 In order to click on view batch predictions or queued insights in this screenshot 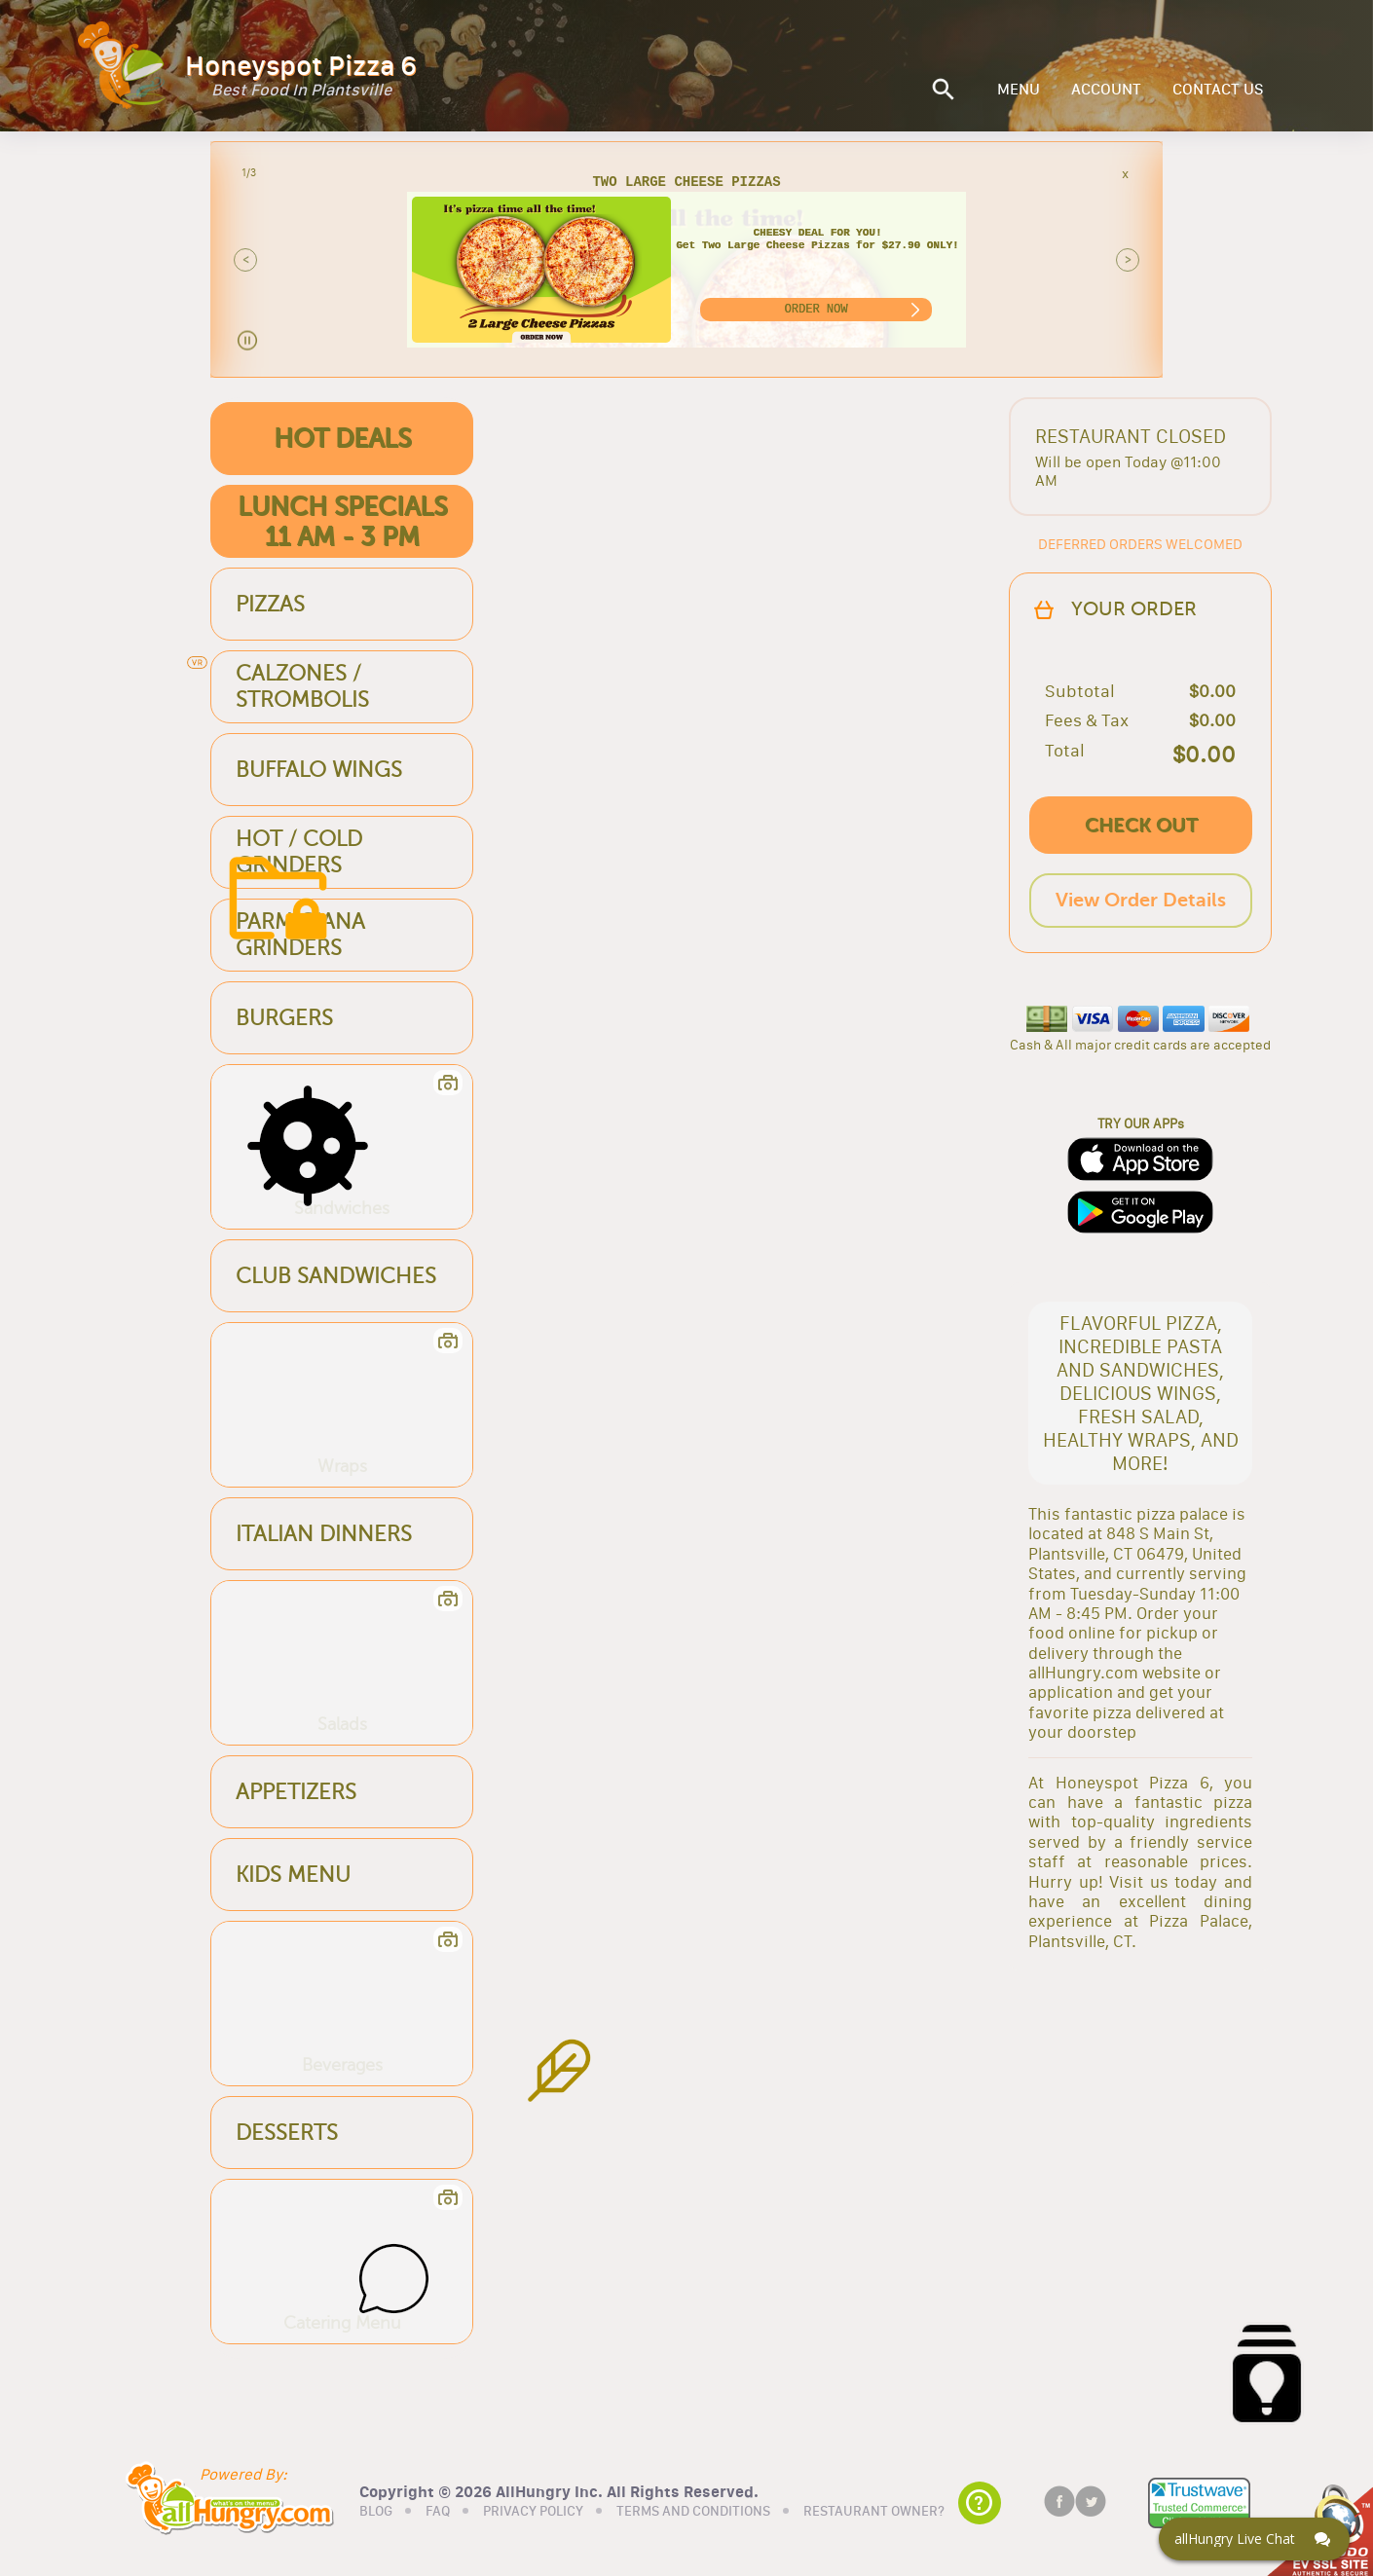, I will do `click(1267, 2374)`.